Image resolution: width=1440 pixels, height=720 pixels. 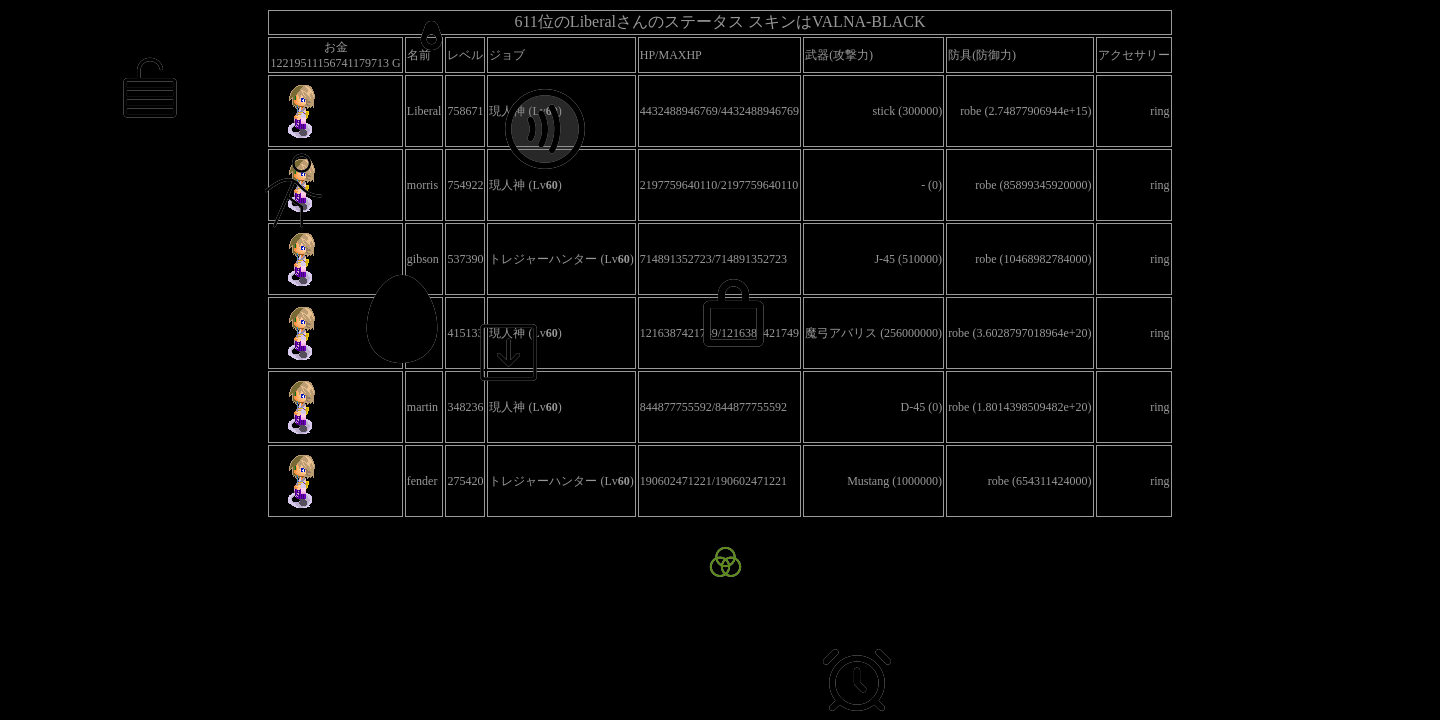 What do you see at coordinates (857, 680) in the screenshot?
I see `set or manage alarms` at bounding box center [857, 680].